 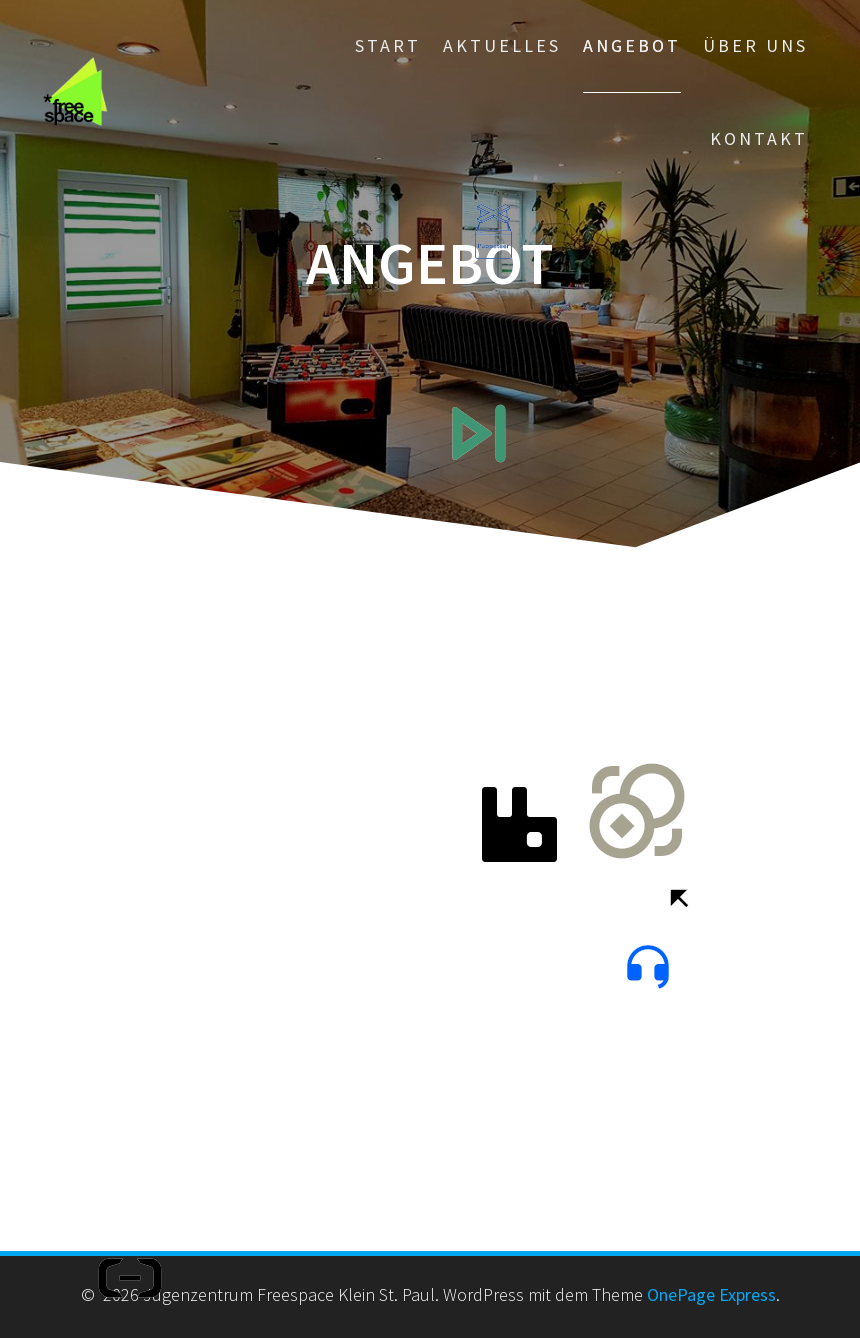 I want to click on rabbitmq messaging service logo, so click(x=519, y=824).